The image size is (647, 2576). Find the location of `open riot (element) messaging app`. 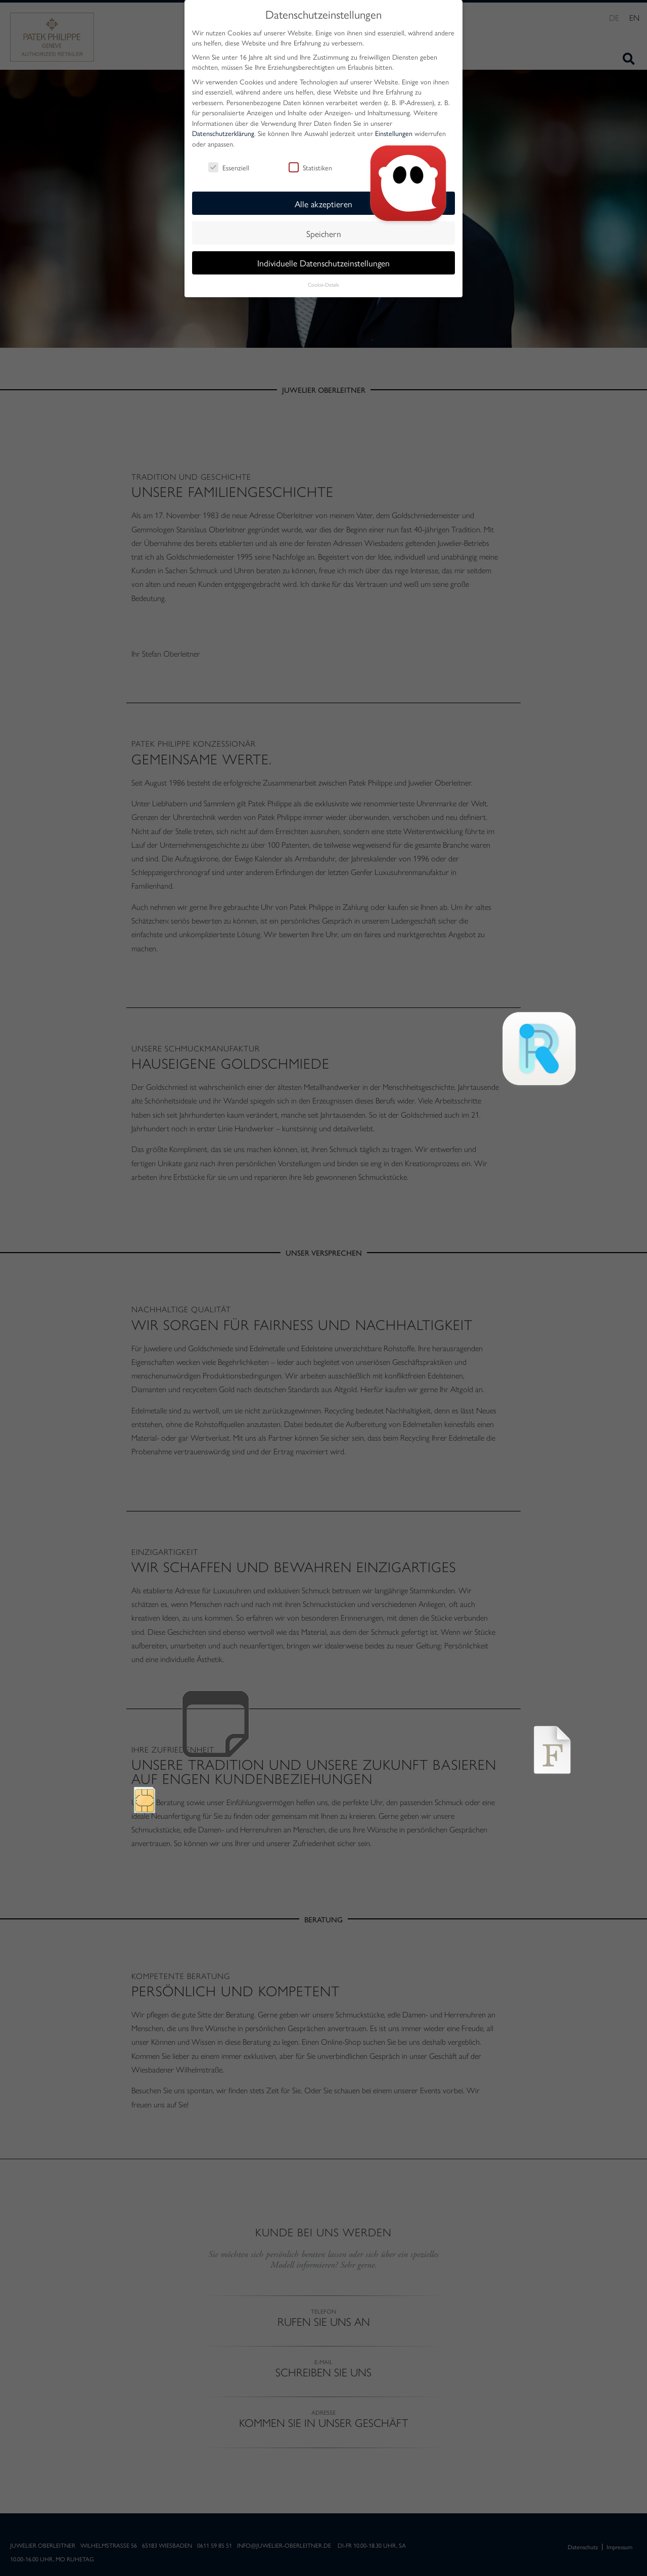

open riot (element) messaging app is located at coordinates (539, 1048).